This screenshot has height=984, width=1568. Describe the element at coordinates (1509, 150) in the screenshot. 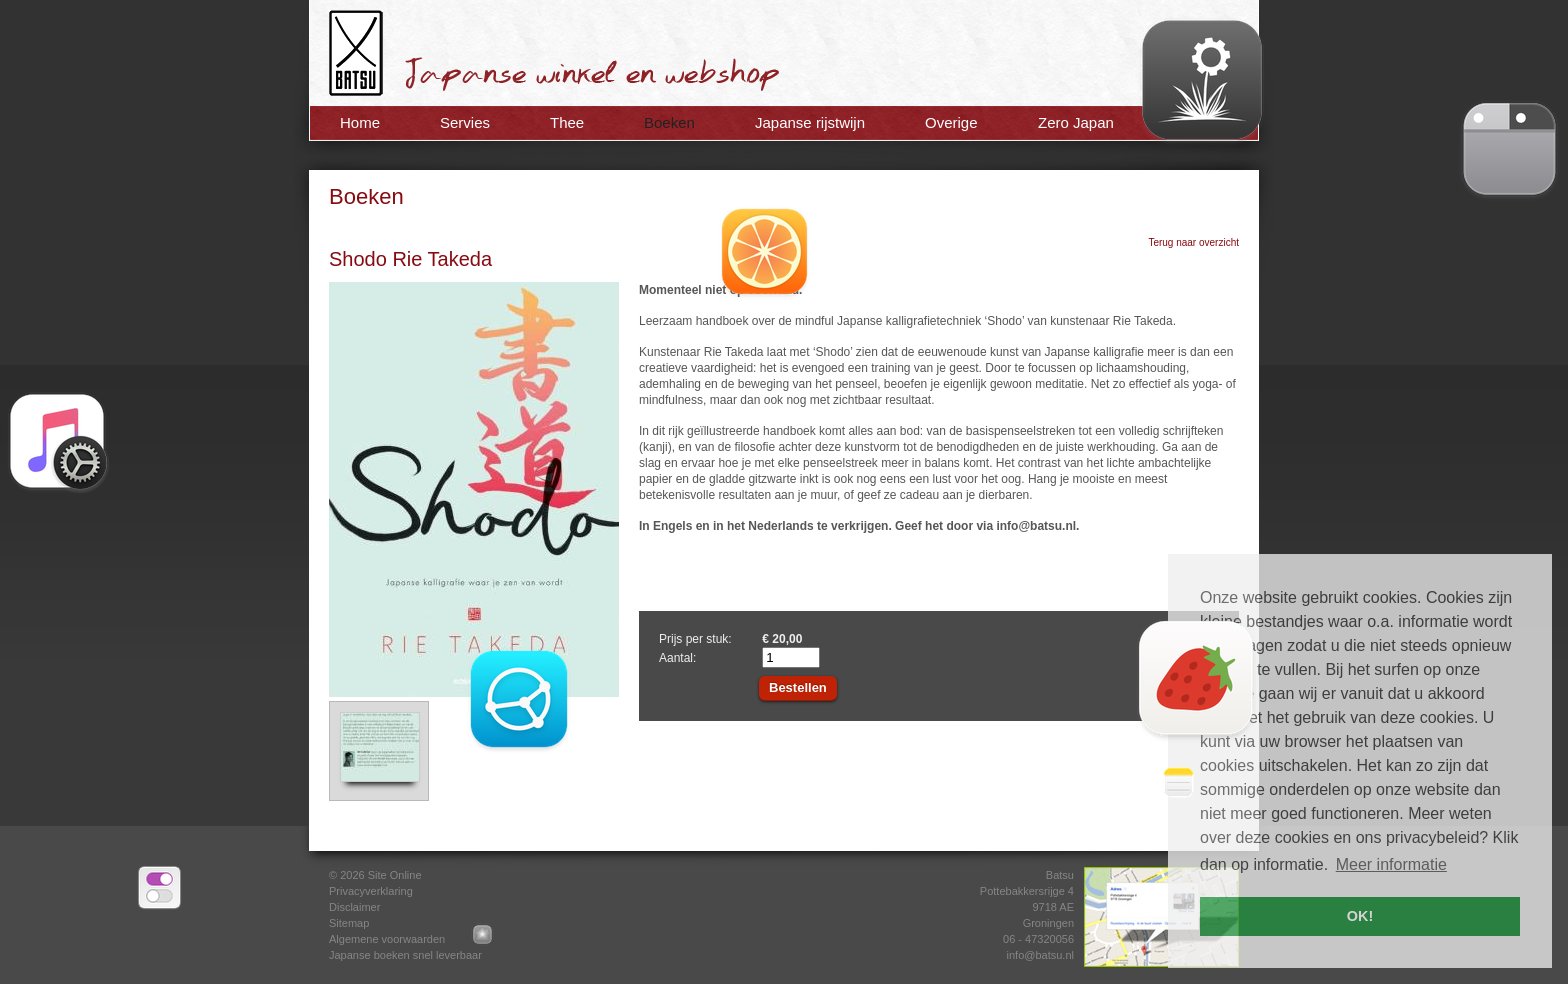

I see `open tabs preferences in system settings` at that location.